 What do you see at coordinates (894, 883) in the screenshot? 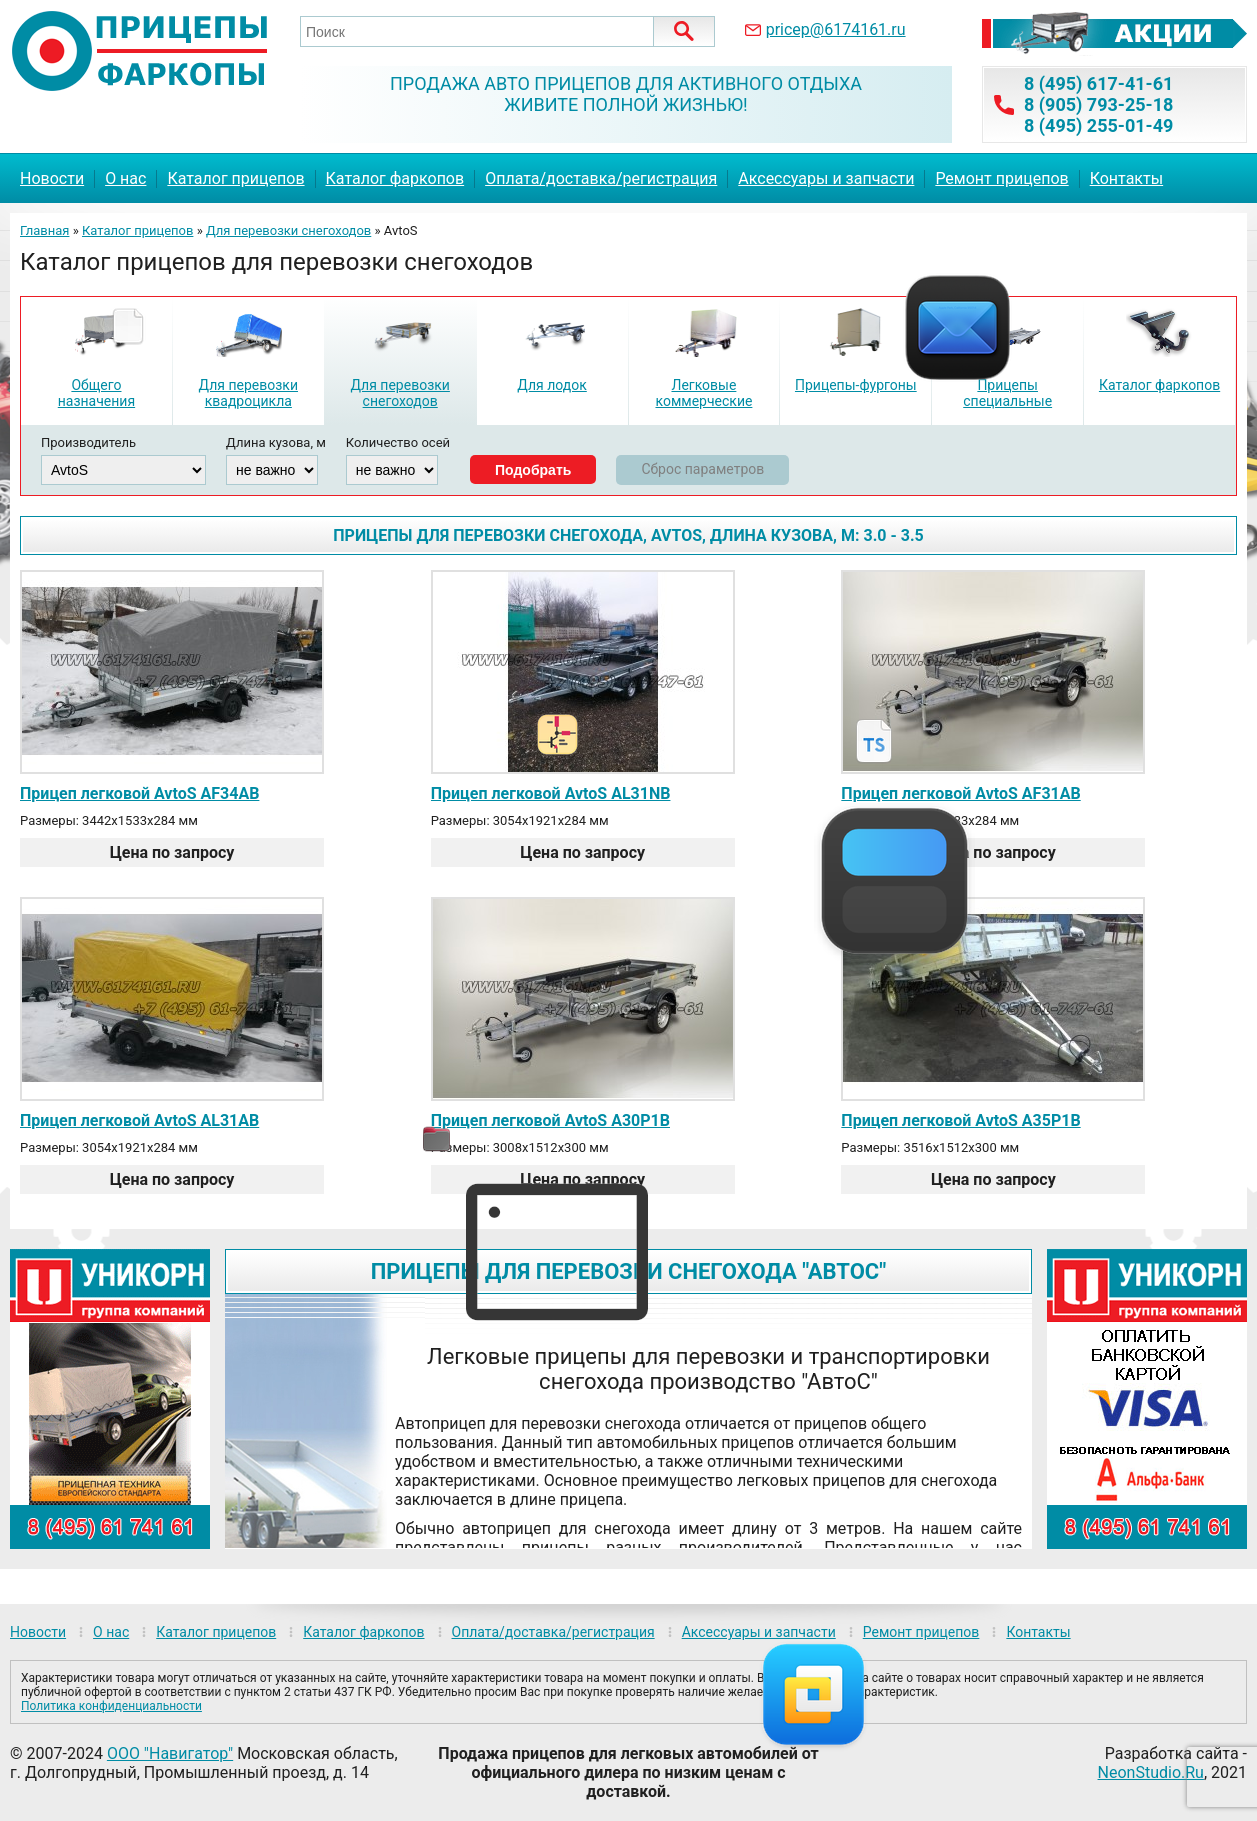
I see `adjust desktop activity and workspace settings` at bounding box center [894, 883].